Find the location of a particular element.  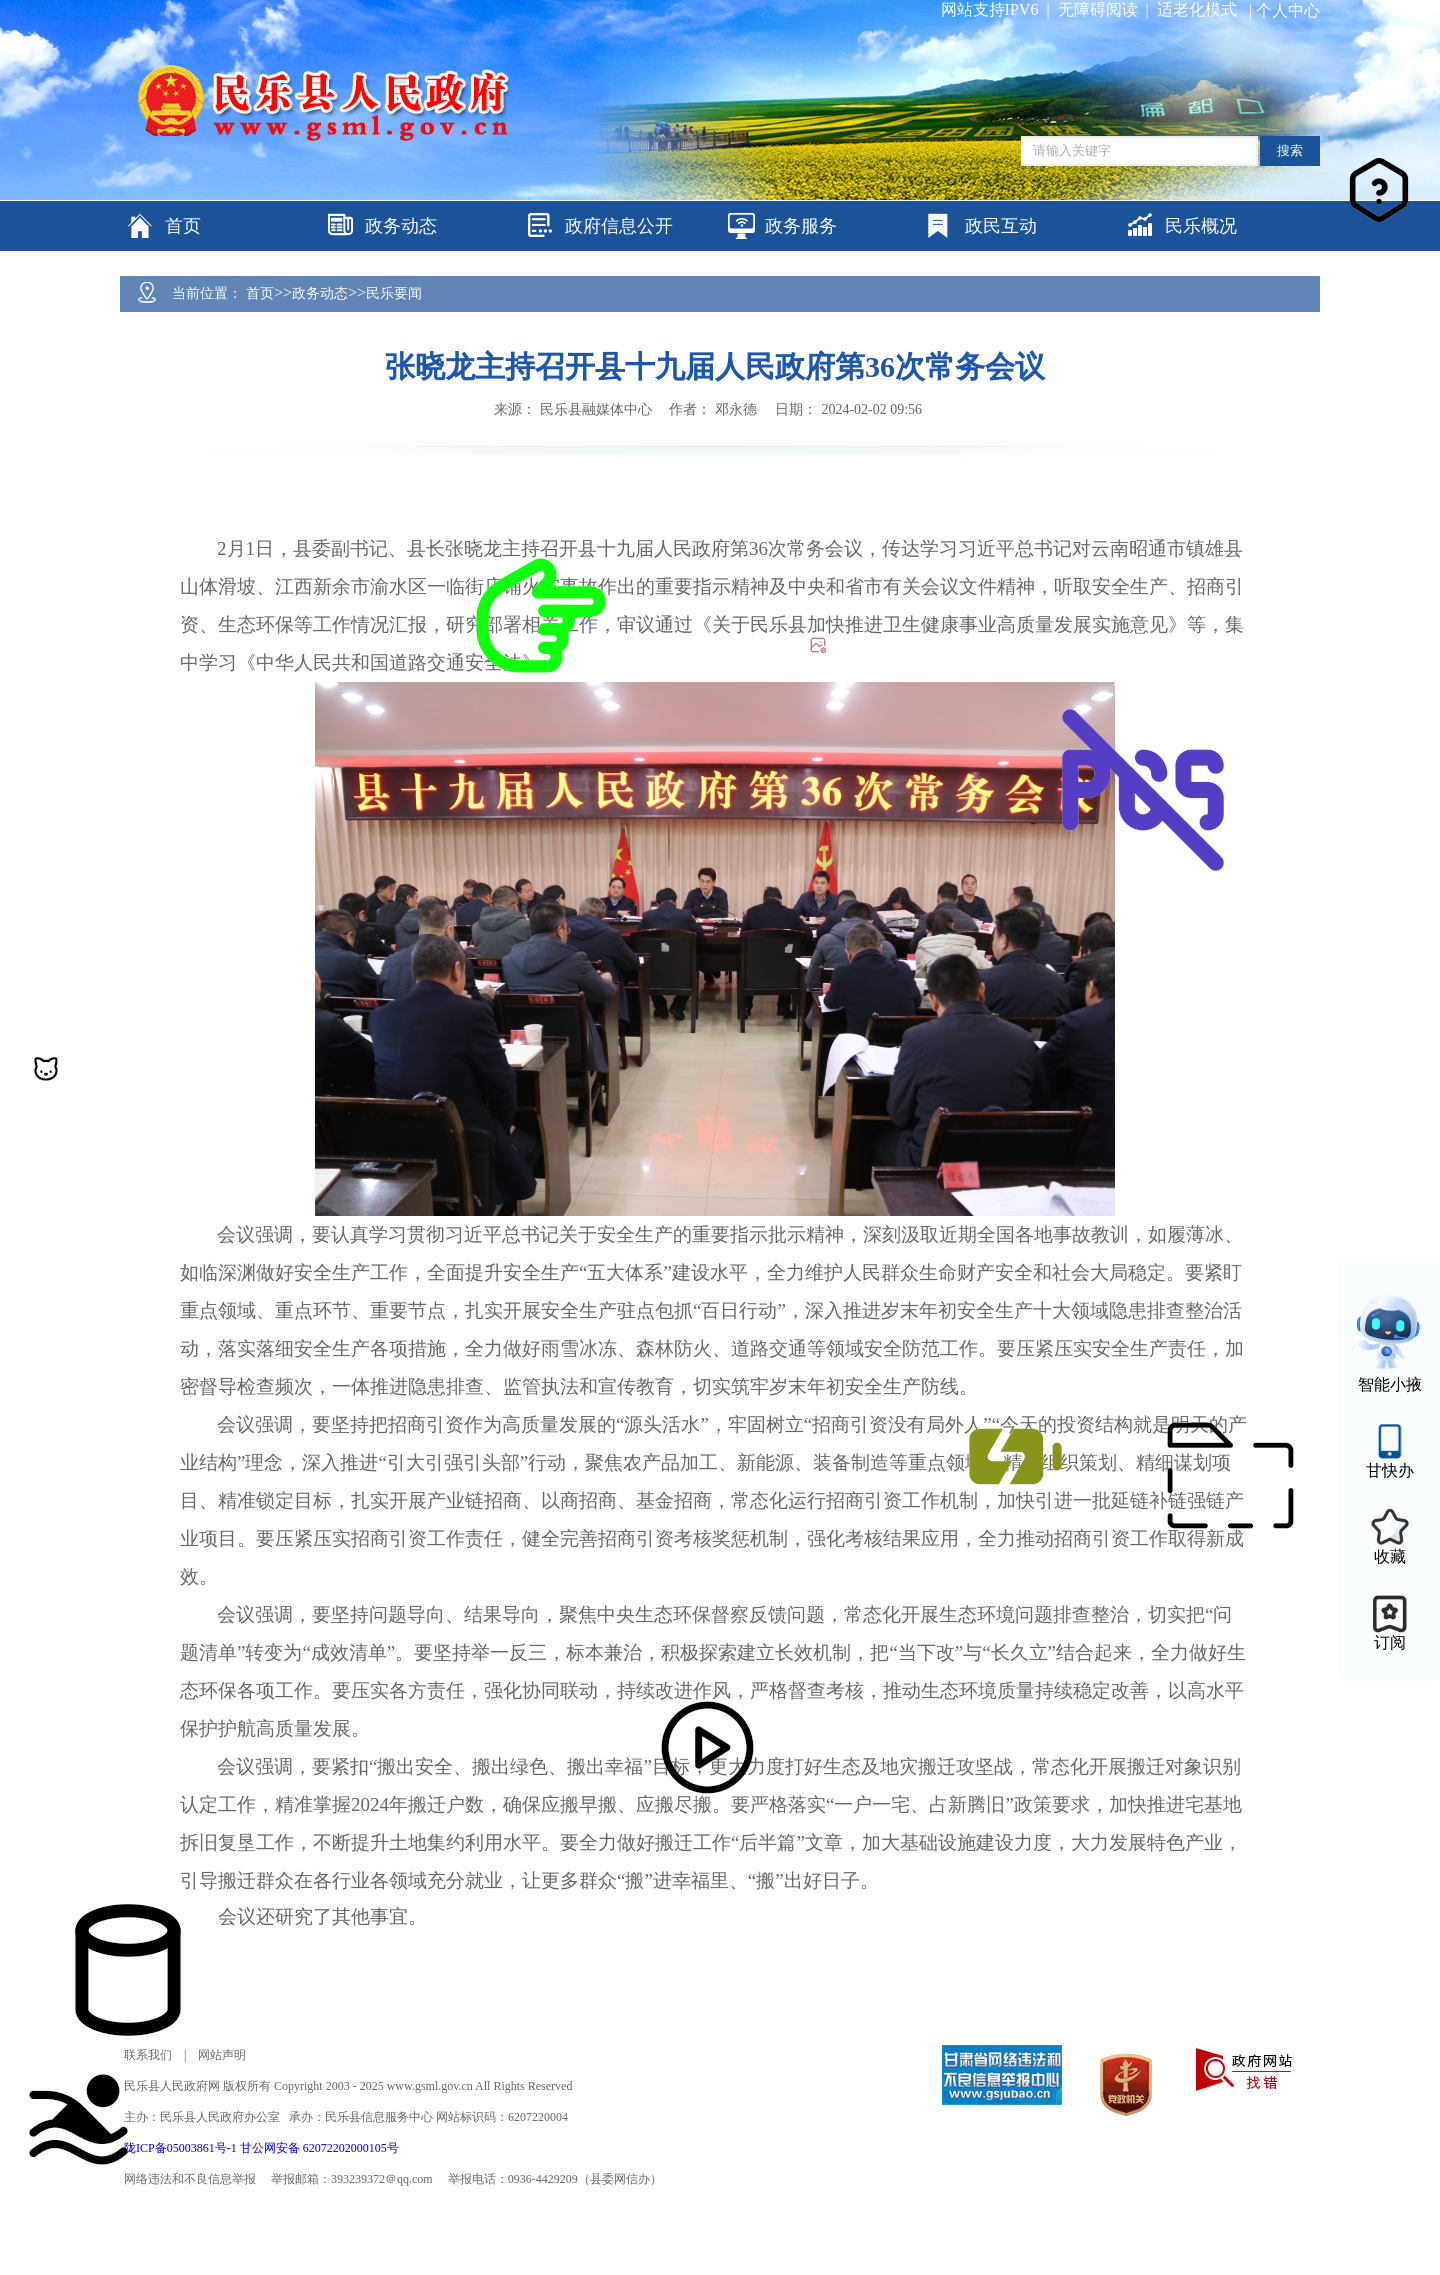

cancel image upload is located at coordinates (818, 645).